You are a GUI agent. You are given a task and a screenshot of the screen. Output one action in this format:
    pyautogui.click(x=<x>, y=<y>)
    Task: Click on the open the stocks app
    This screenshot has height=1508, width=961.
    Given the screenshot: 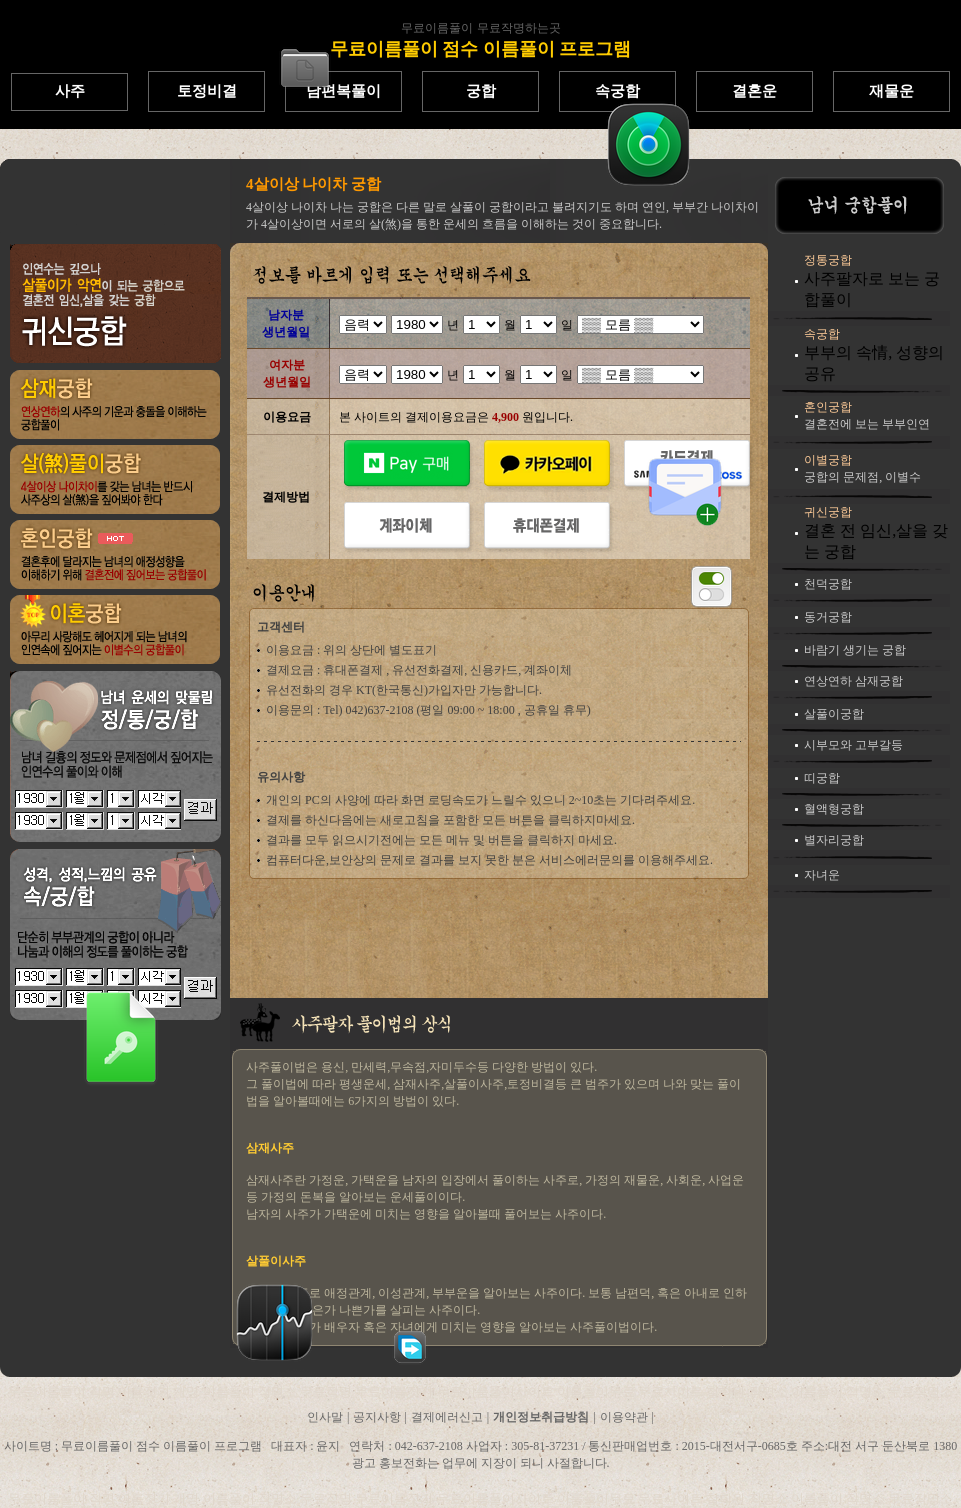 What is the action you would take?
    pyautogui.click(x=274, y=1322)
    